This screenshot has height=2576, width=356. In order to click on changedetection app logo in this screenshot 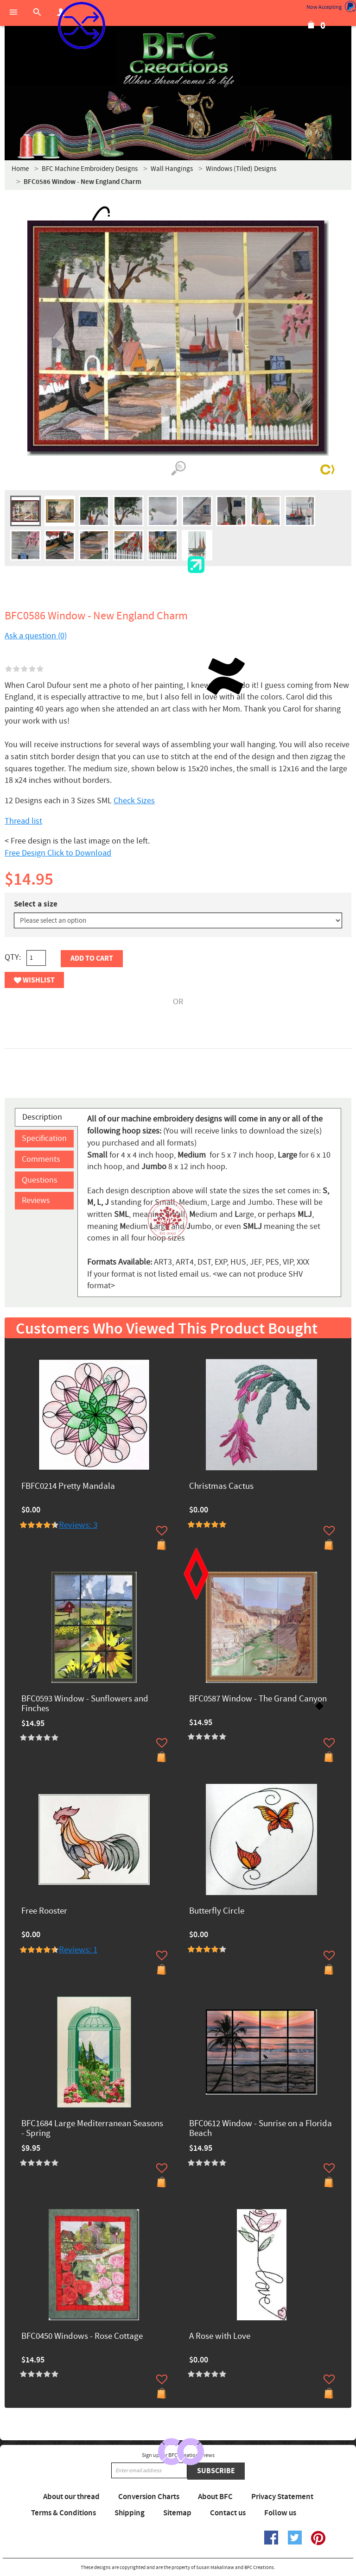, I will do `click(82, 25)`.